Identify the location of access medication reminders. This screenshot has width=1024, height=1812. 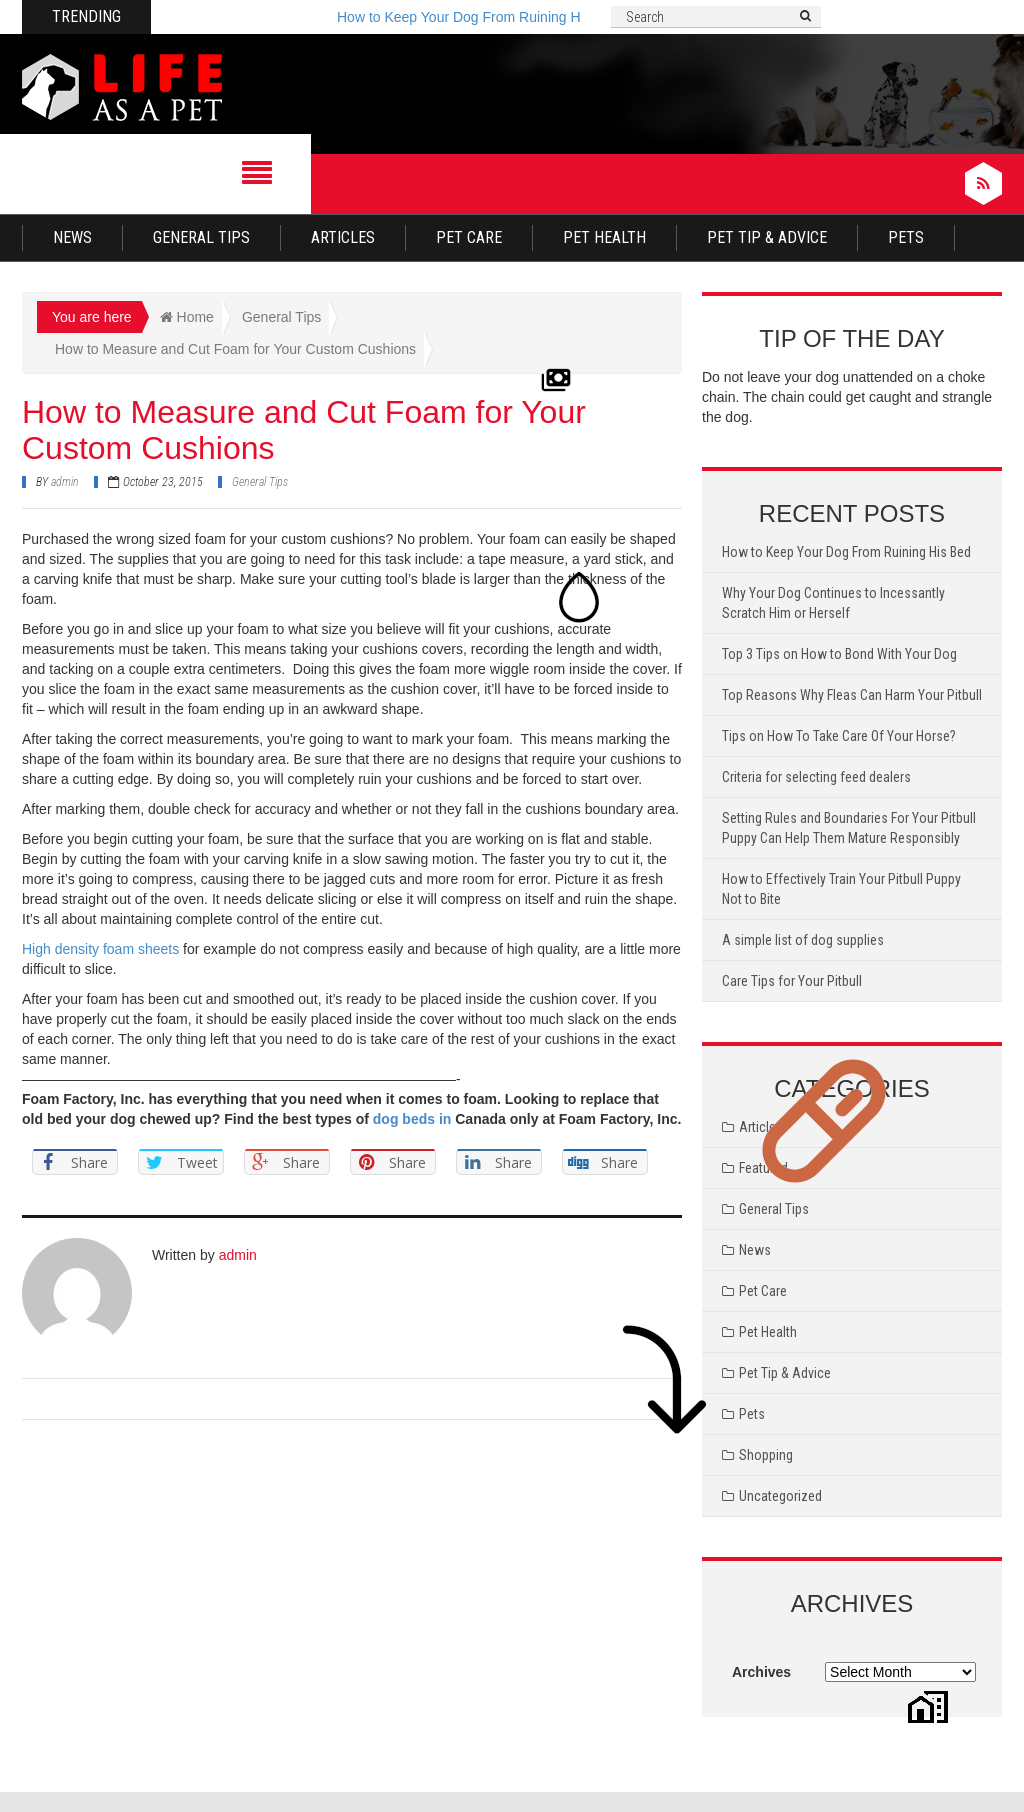
(824, 1121).